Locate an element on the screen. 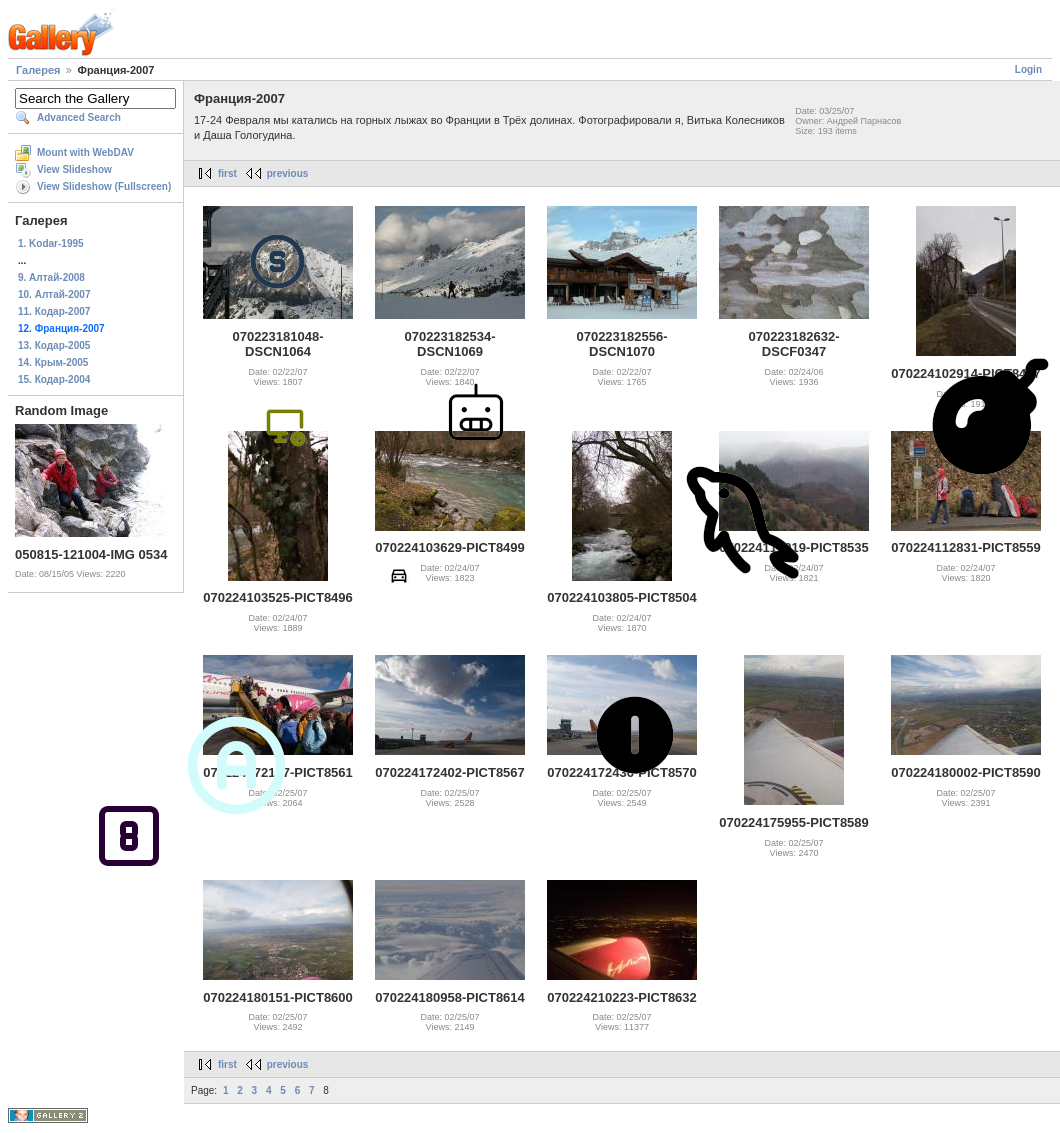 This screenshot has width=1060, height=1133. access information or help details is located at coordinates (635, 735).